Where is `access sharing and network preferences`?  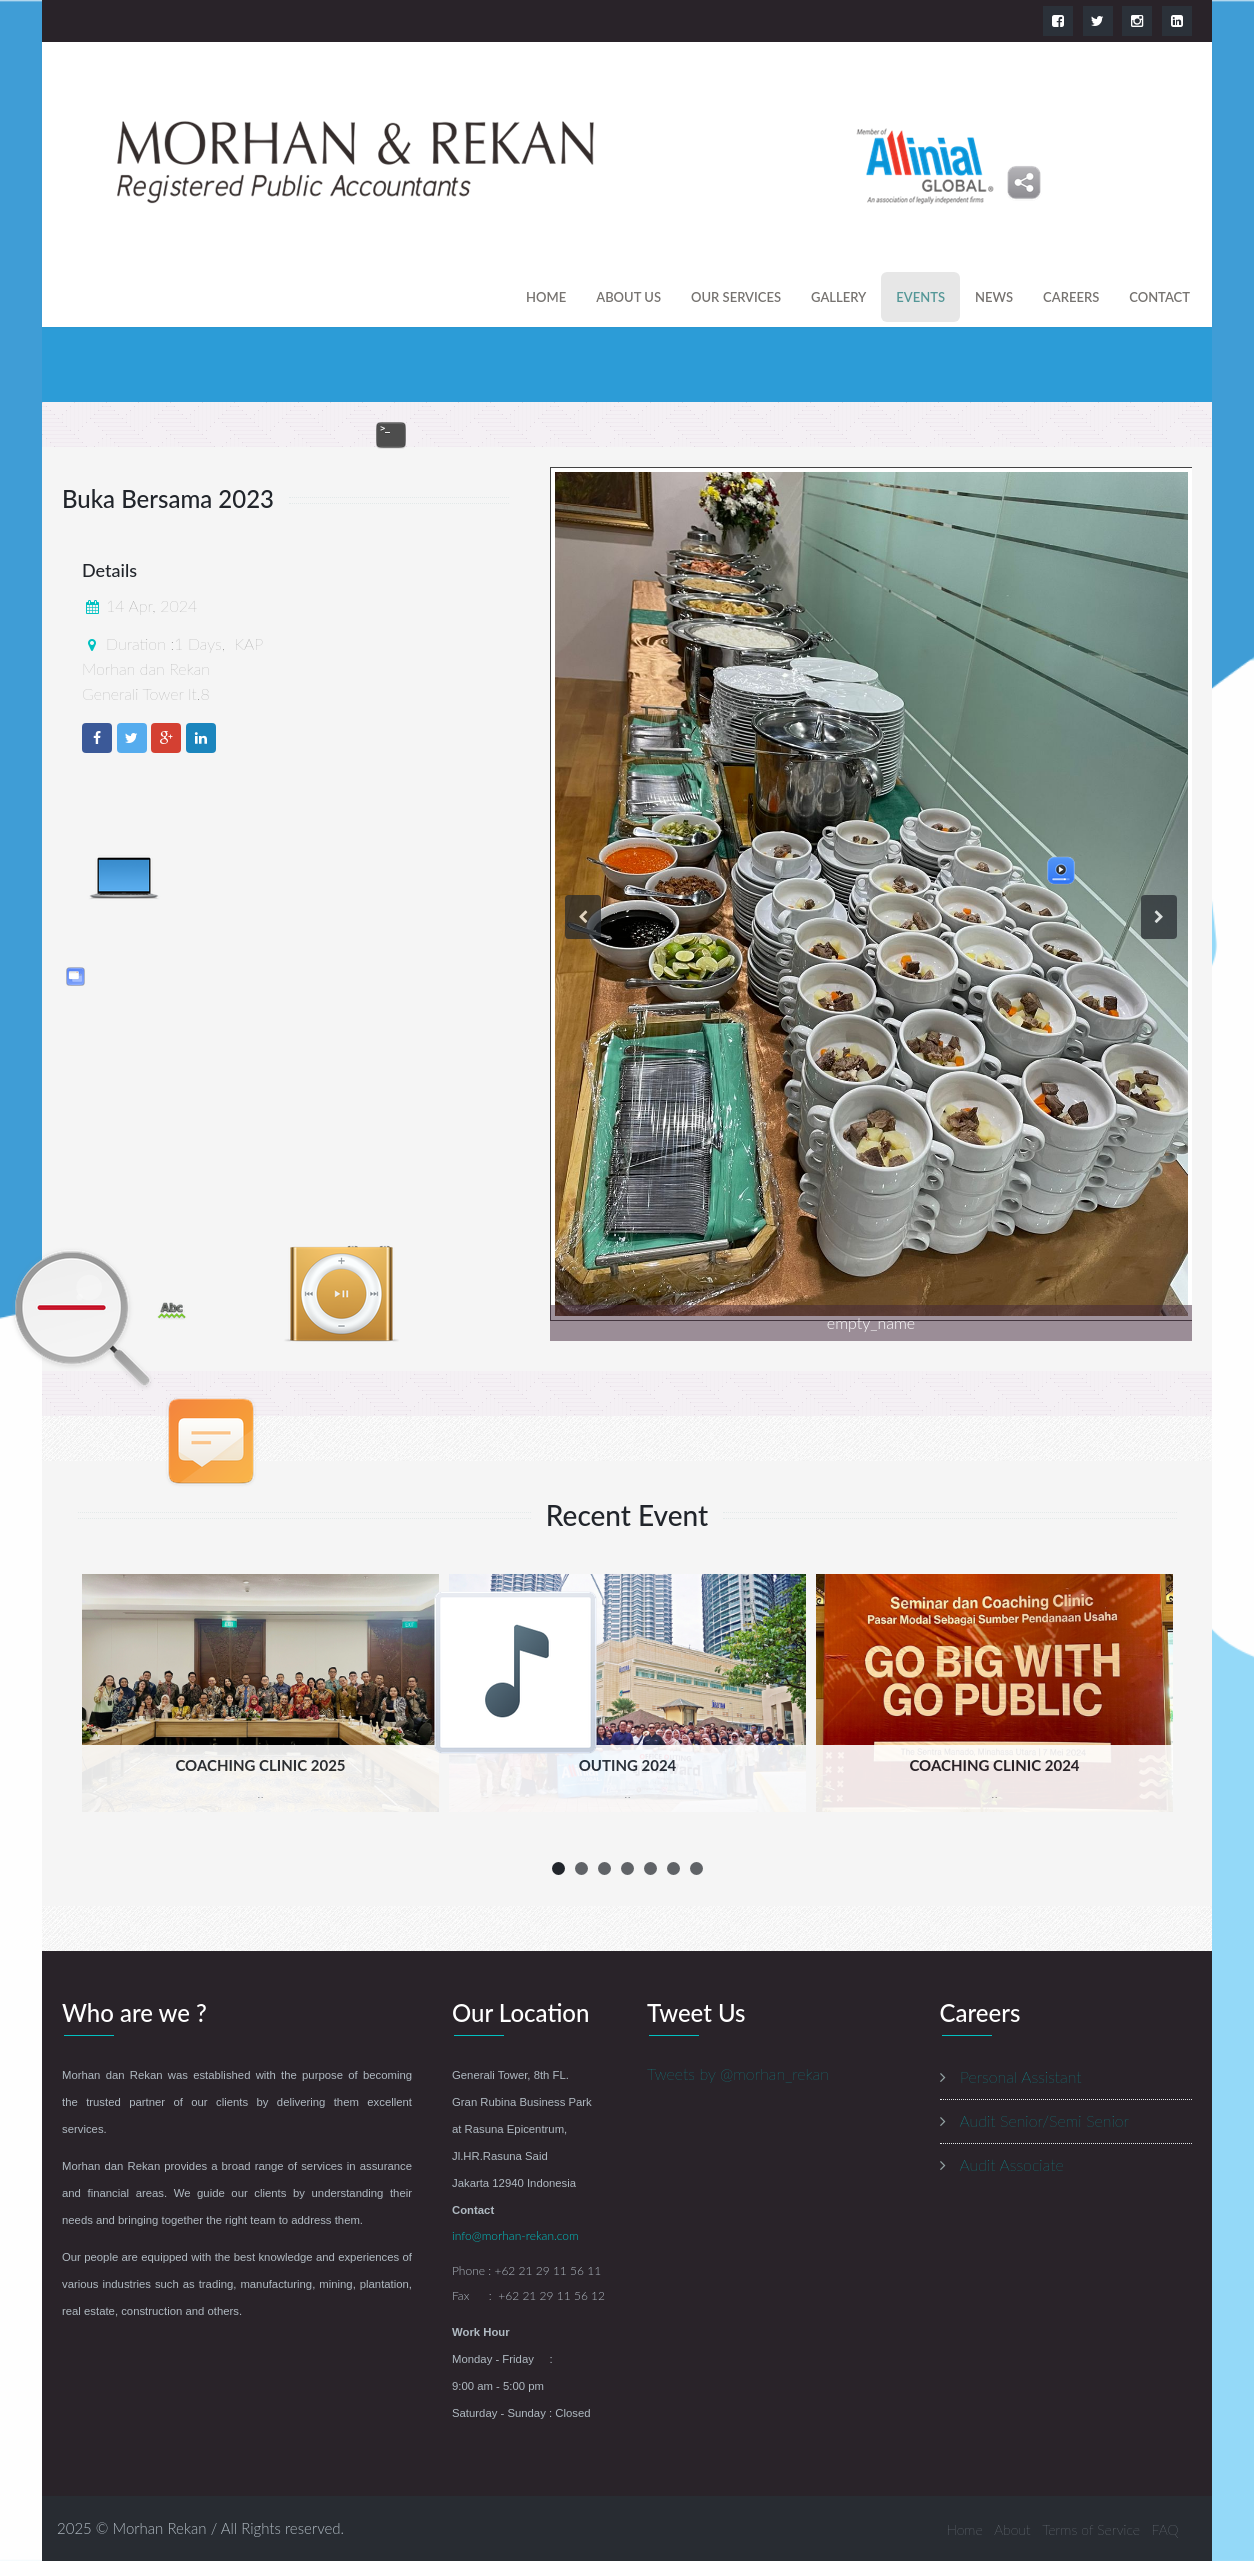
access sharing and network preferences is located at coordinates (1024, 183).